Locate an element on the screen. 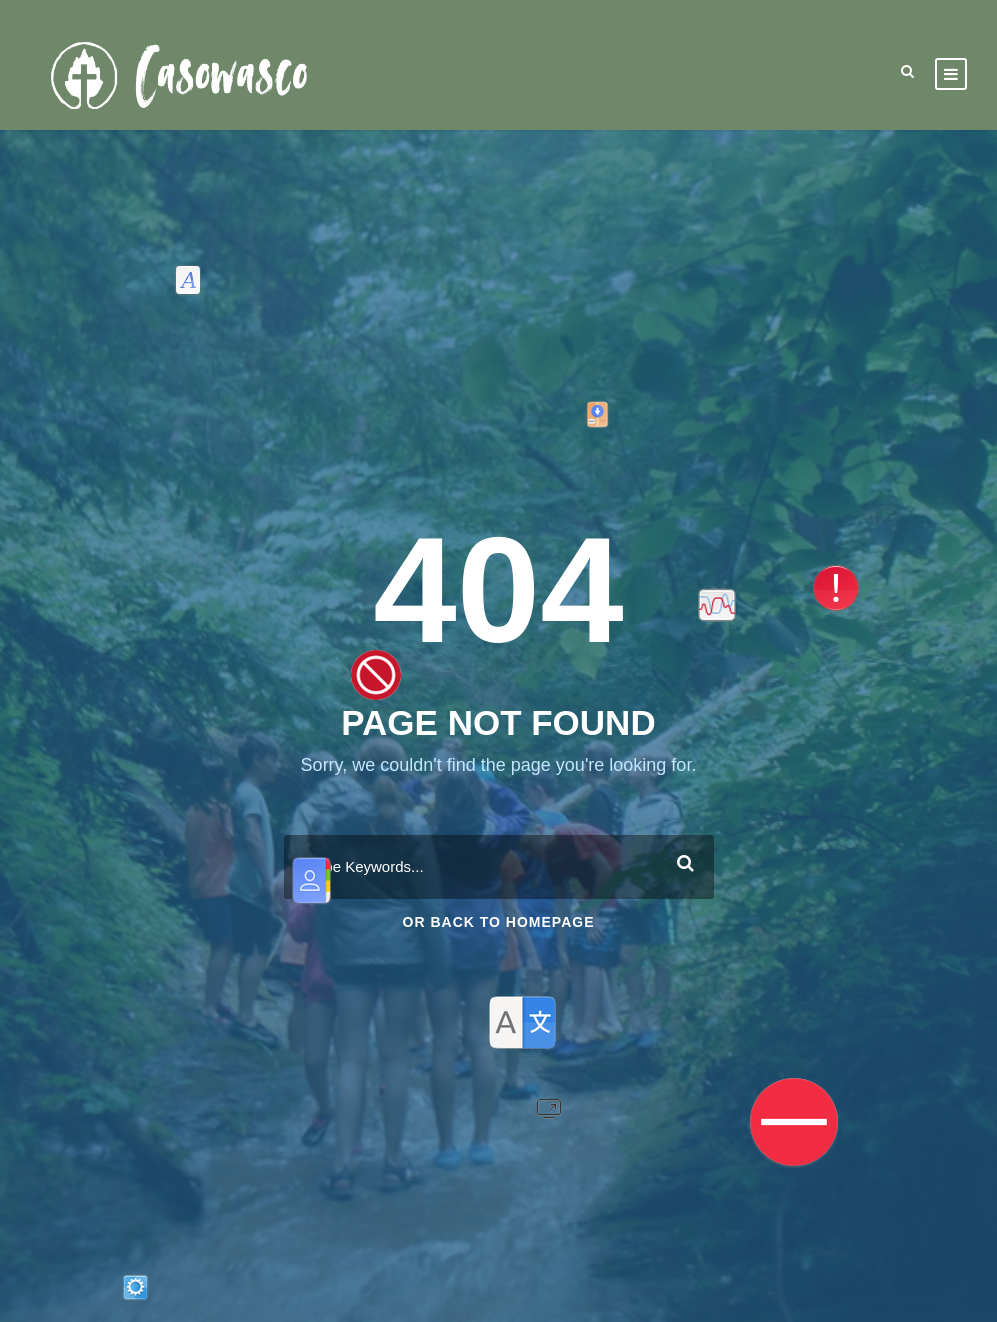  a TrueType font file is located at coordinates (188, 280).